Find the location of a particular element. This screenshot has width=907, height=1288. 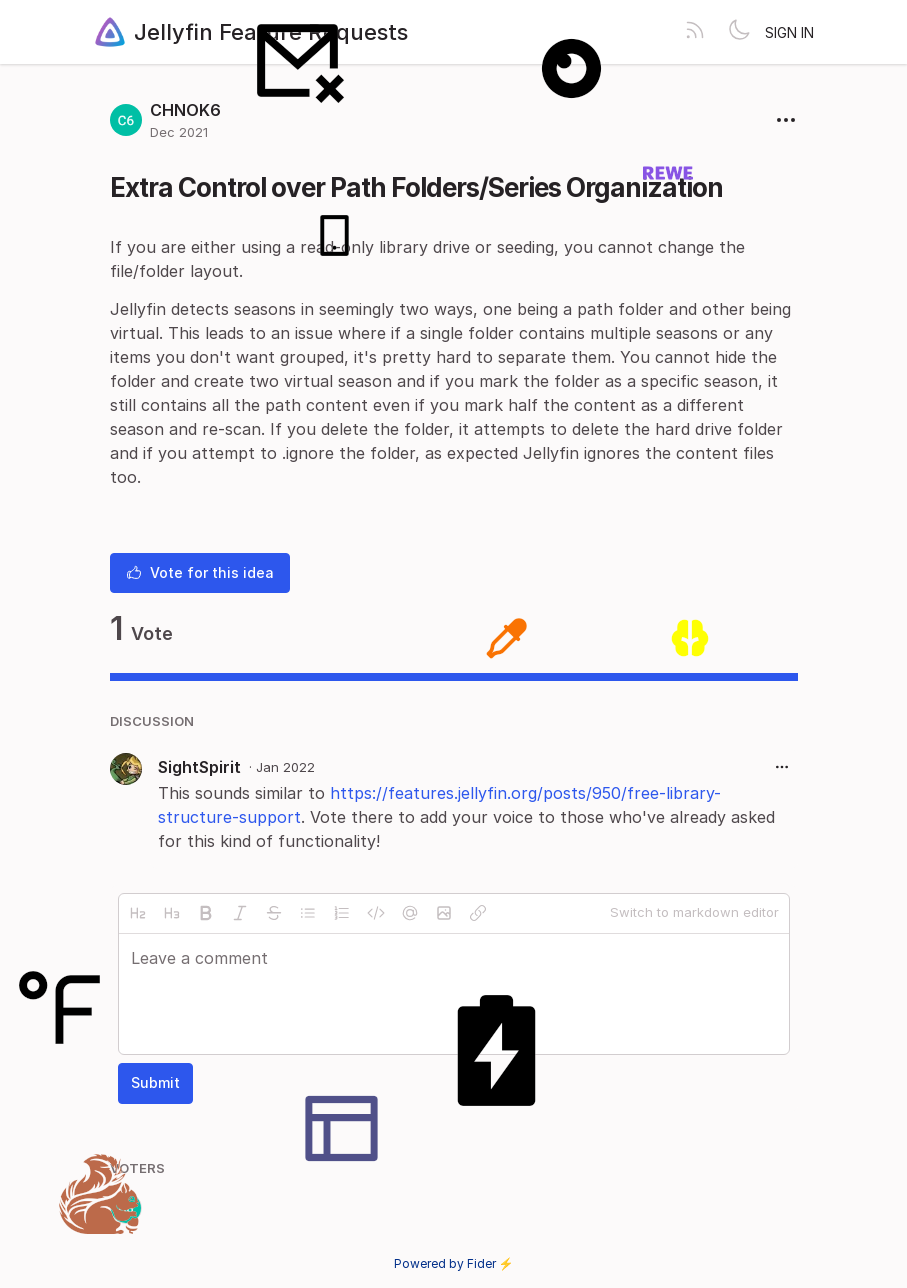

pick a color from the screen is located at coordinates (506, 638).